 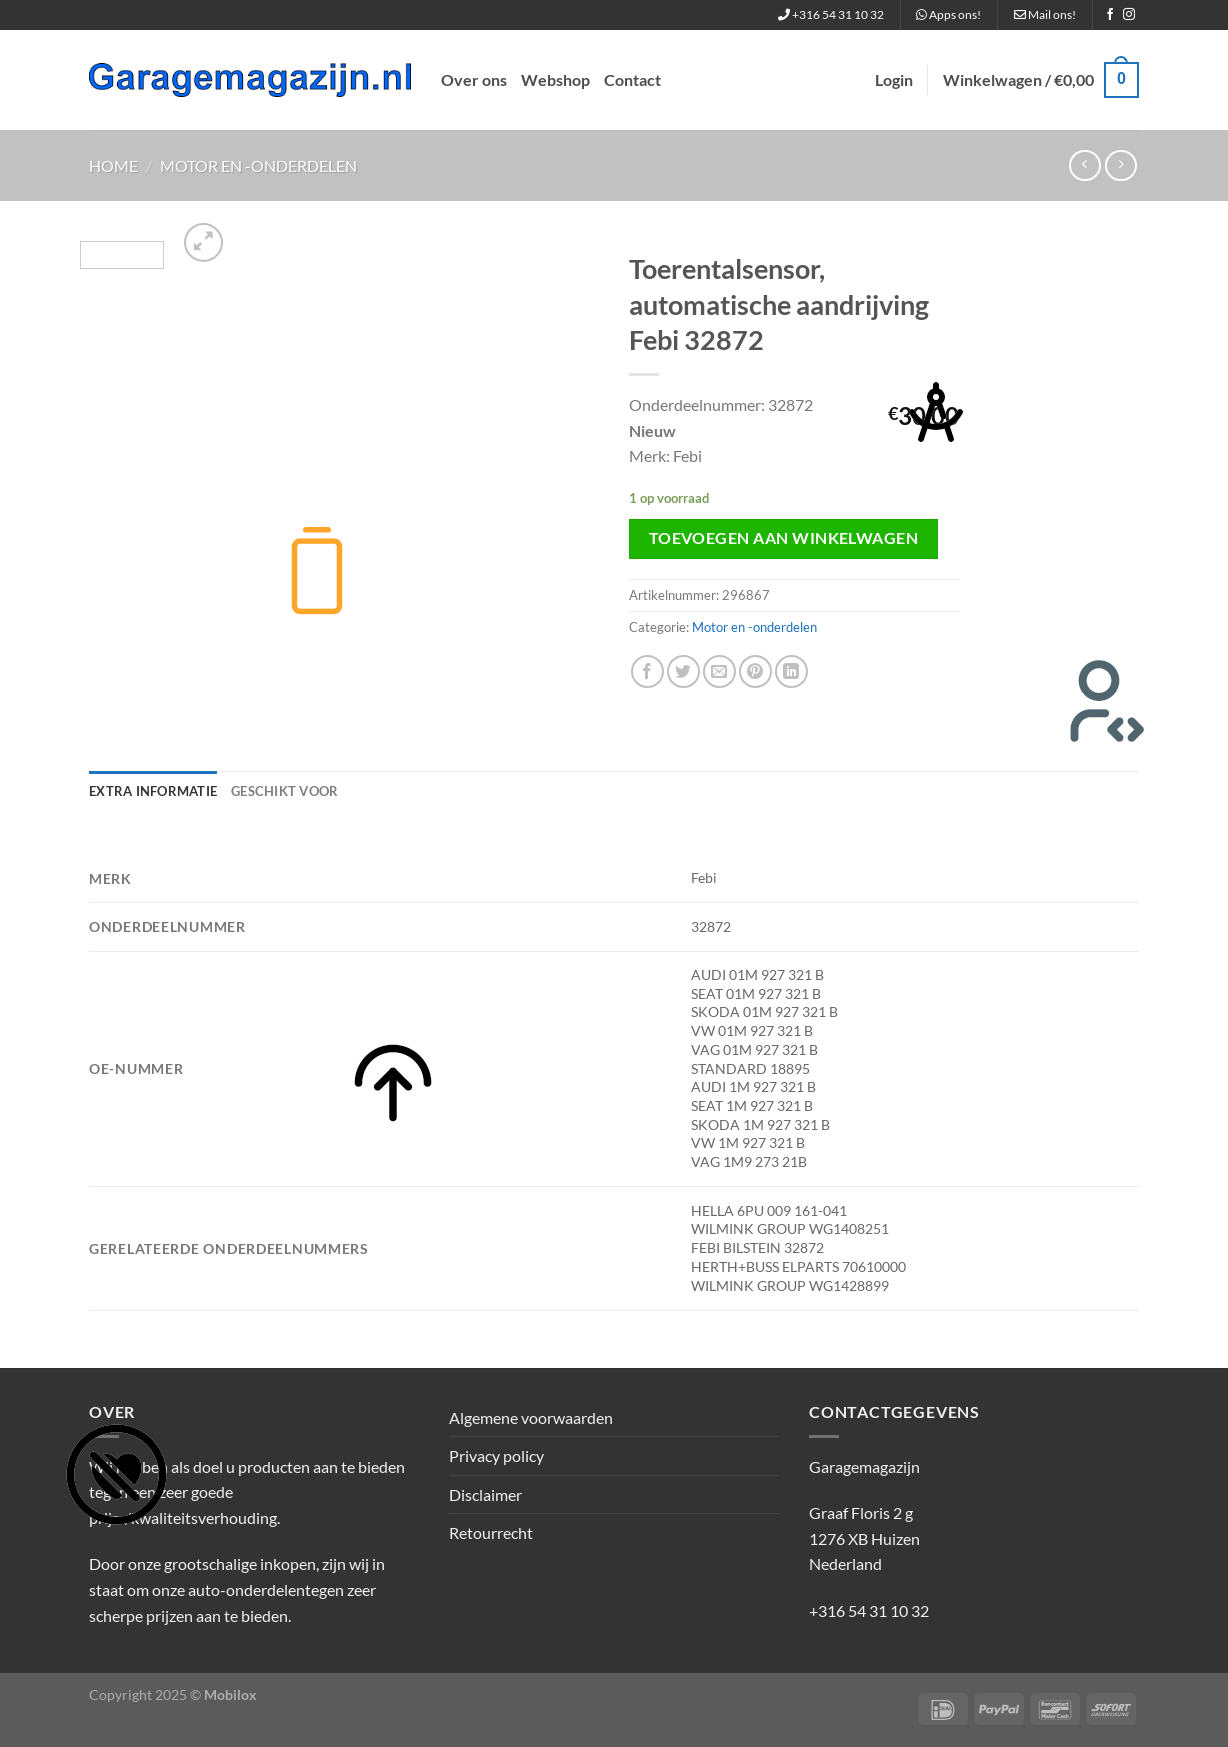 I want to click on upload to cloud storage, so click(x=393, y=1083).